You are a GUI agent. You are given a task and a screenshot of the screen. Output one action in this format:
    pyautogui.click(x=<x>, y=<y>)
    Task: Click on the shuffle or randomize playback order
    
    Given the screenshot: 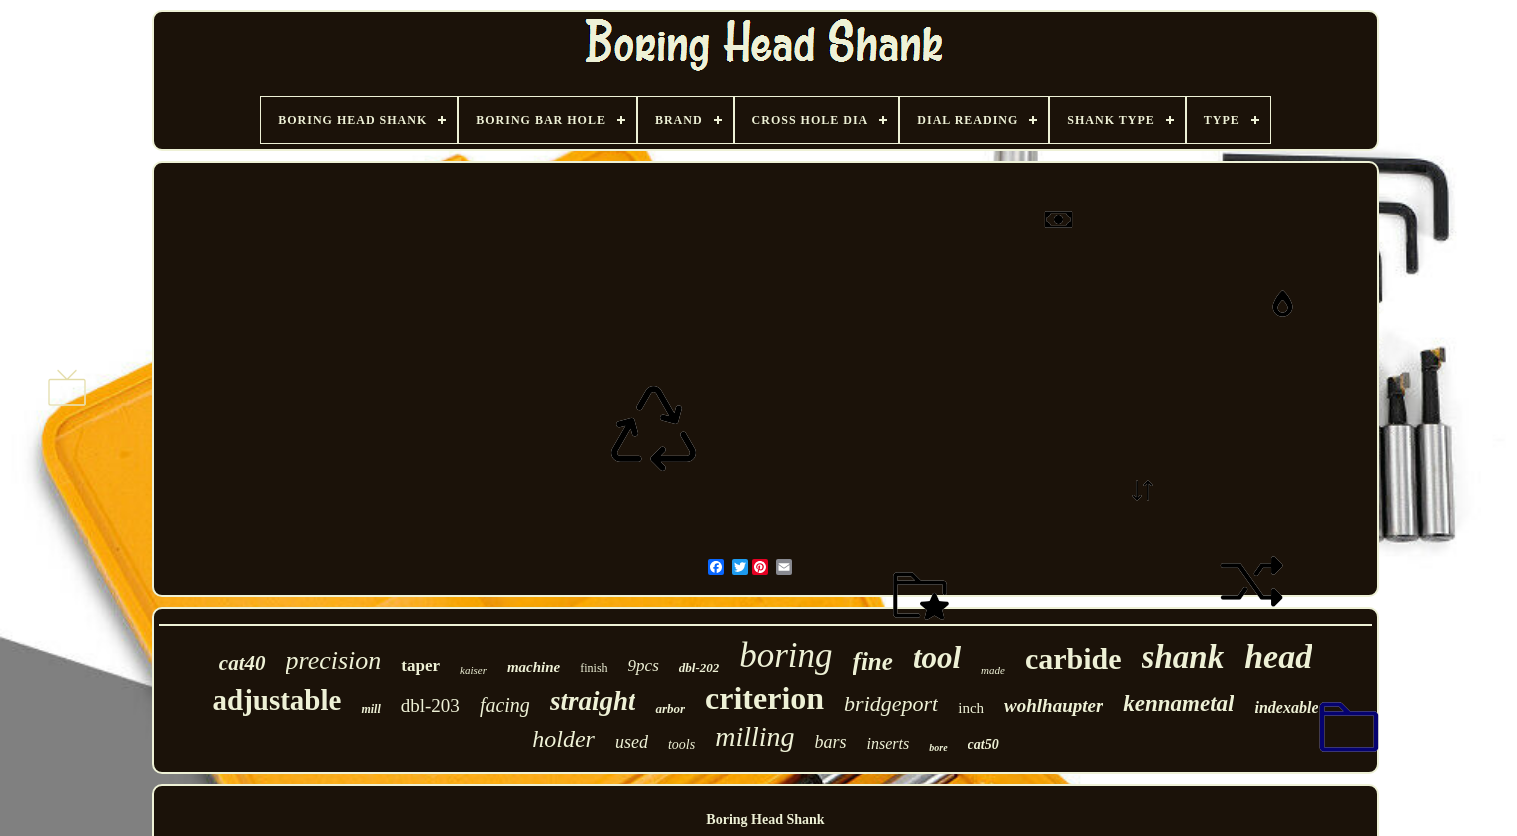 What is the action you would take?
    pyautogui.click(x=1250, y=581)
    